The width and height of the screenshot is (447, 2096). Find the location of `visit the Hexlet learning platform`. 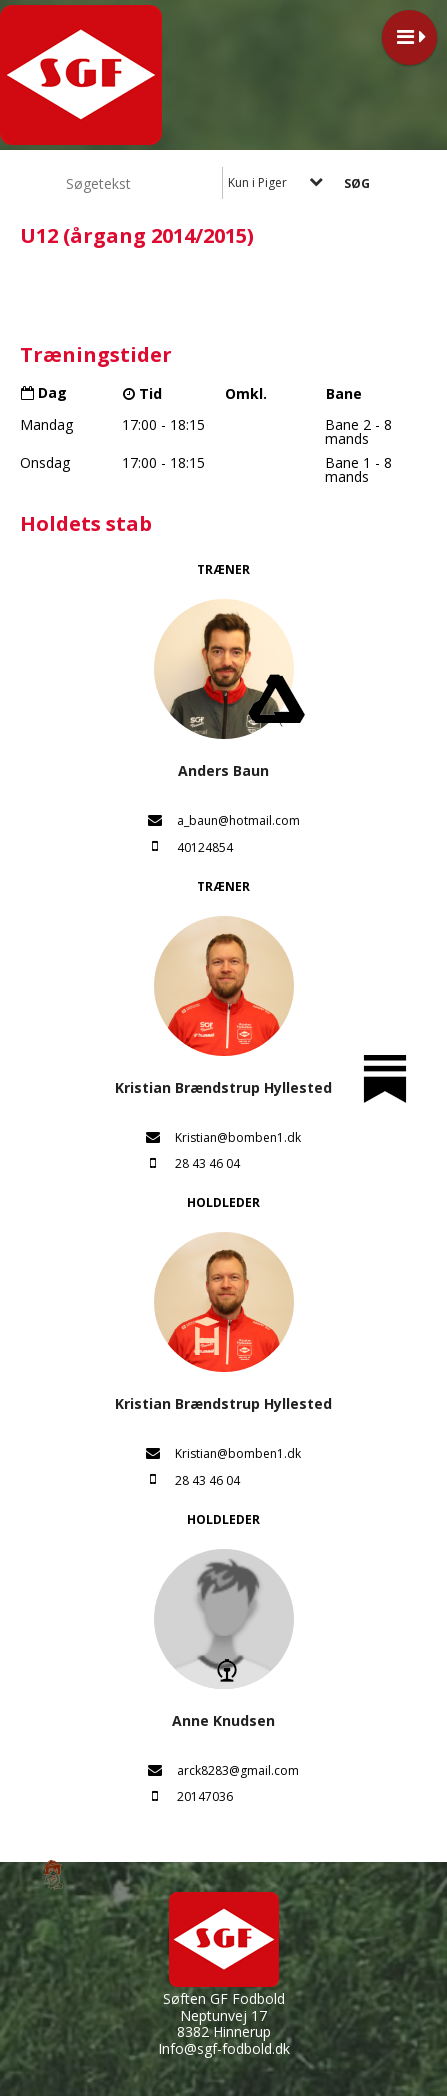

visit the Hexlet learning platform is located at coordinates (207, 1336).